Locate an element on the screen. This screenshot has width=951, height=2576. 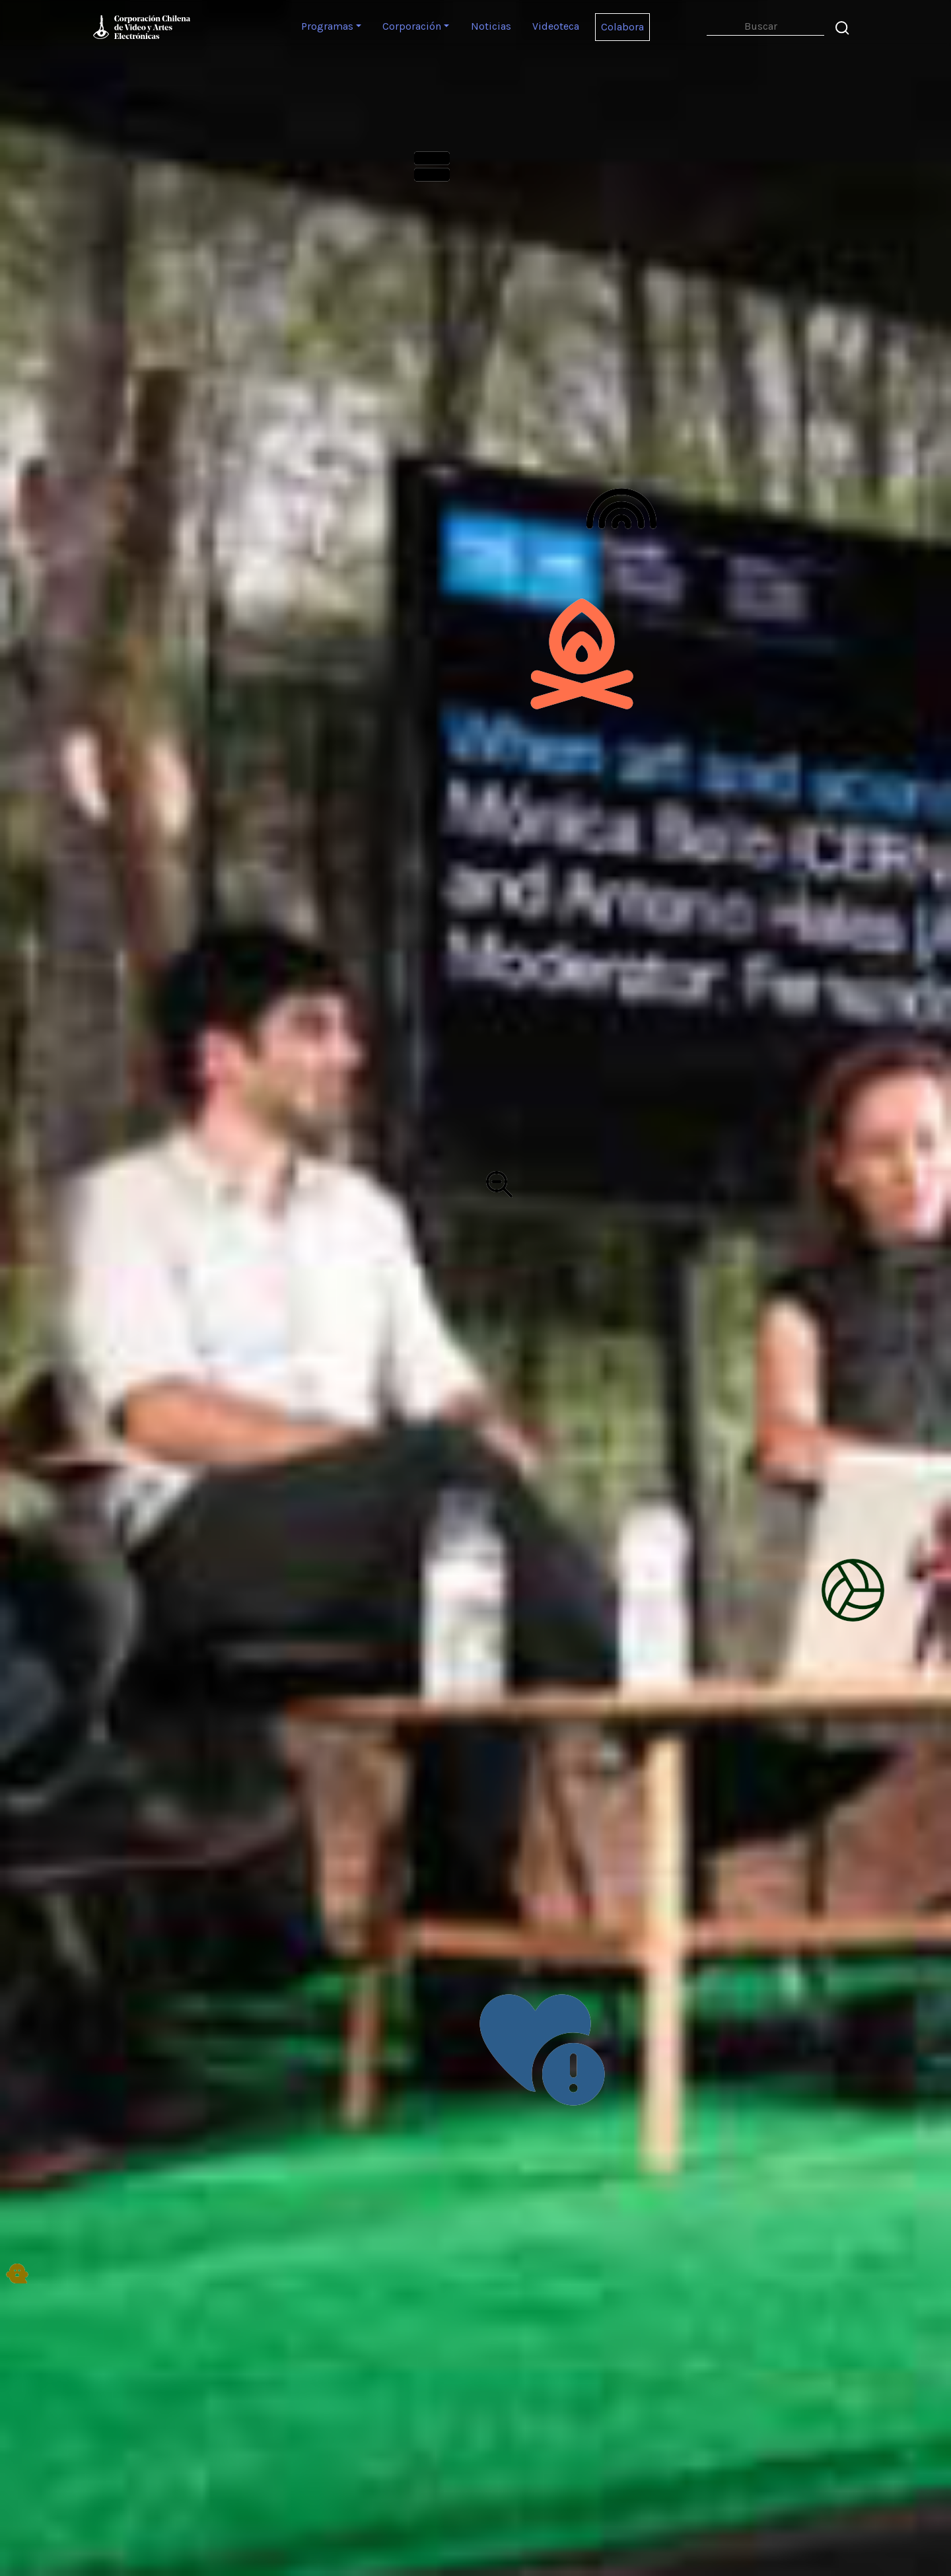
access camping or outdoor activity features is located at coordinates (582, 654).